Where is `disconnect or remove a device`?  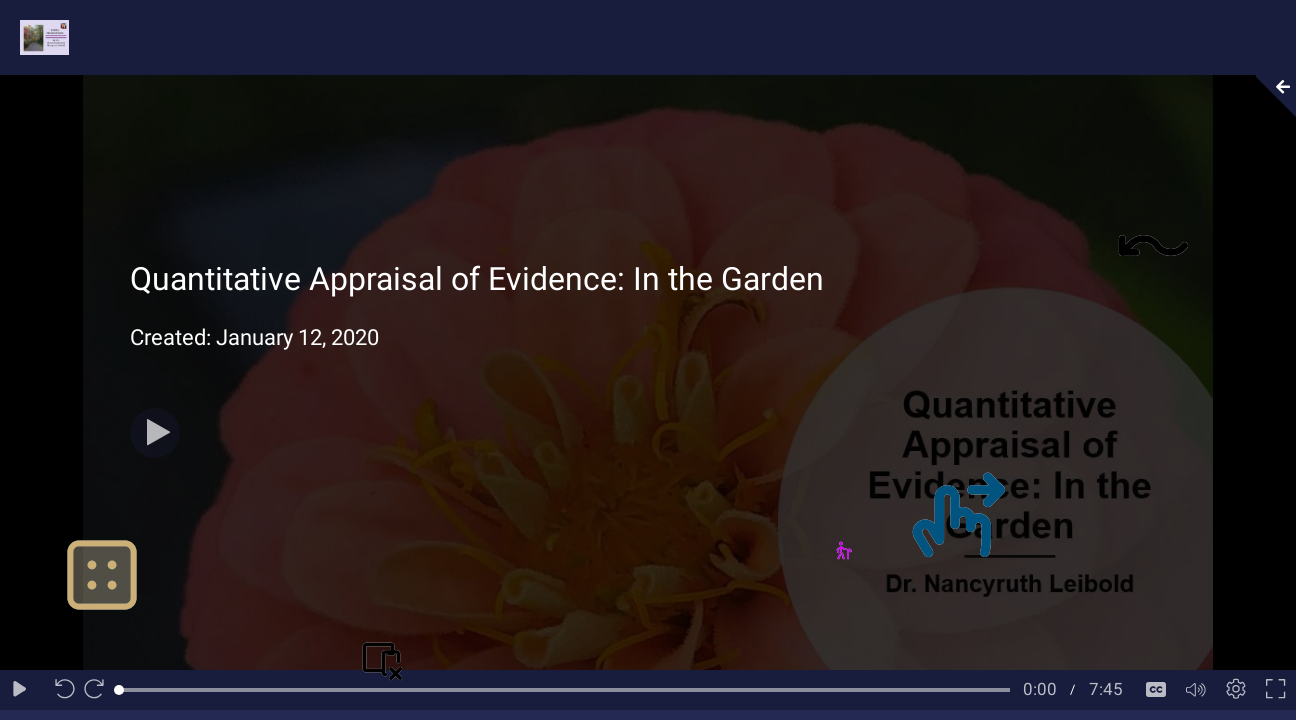 disconnect or remove a device is located at coordinates (381, 659).